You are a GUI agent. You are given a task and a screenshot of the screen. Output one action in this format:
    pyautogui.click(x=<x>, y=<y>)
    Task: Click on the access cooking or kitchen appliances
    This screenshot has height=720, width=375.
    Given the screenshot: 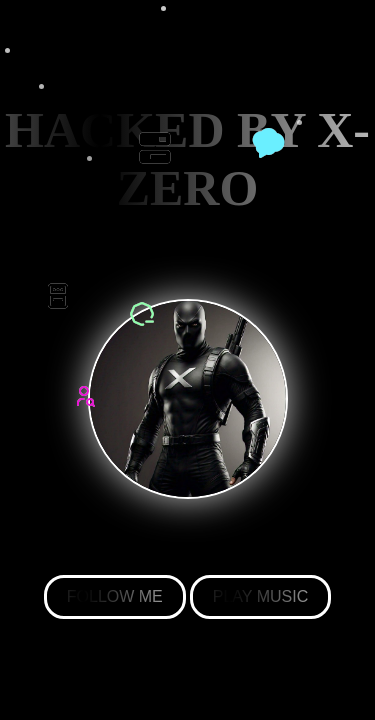 What is the action you would take?
    pyautogui.click(x=58, y=296)
    